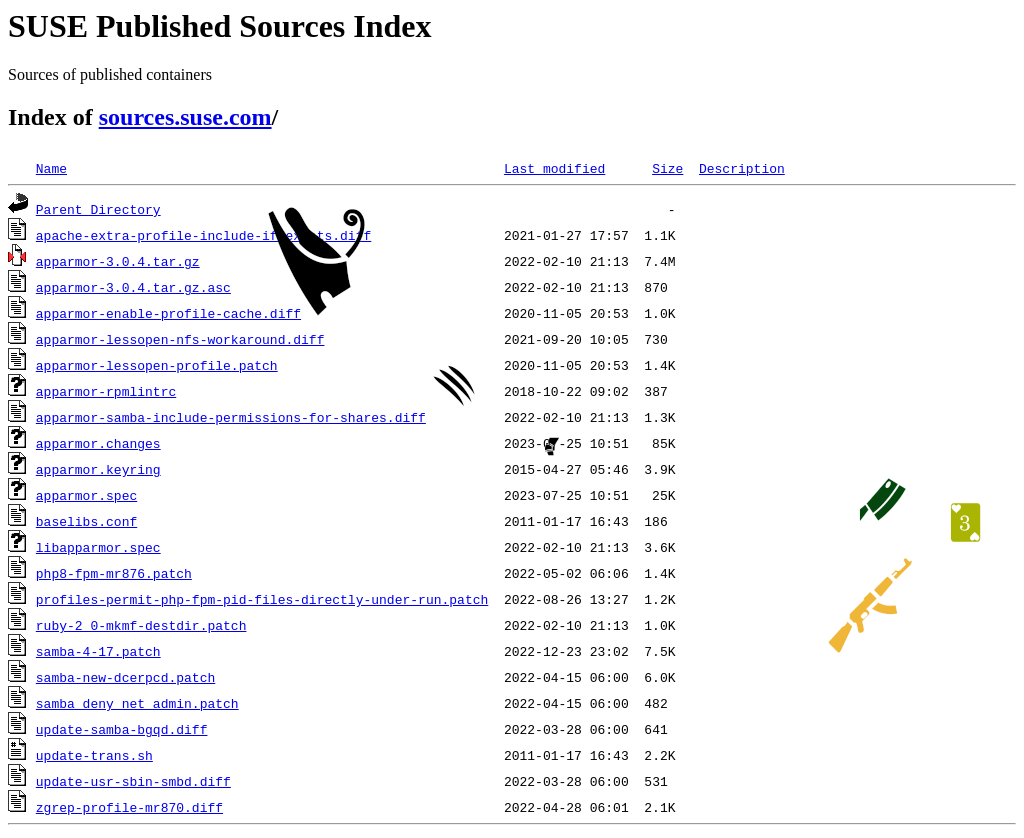 This screenshot has width=1024, height=838. I want to click on indicates damage or attack action in a game, so click(454, 386).